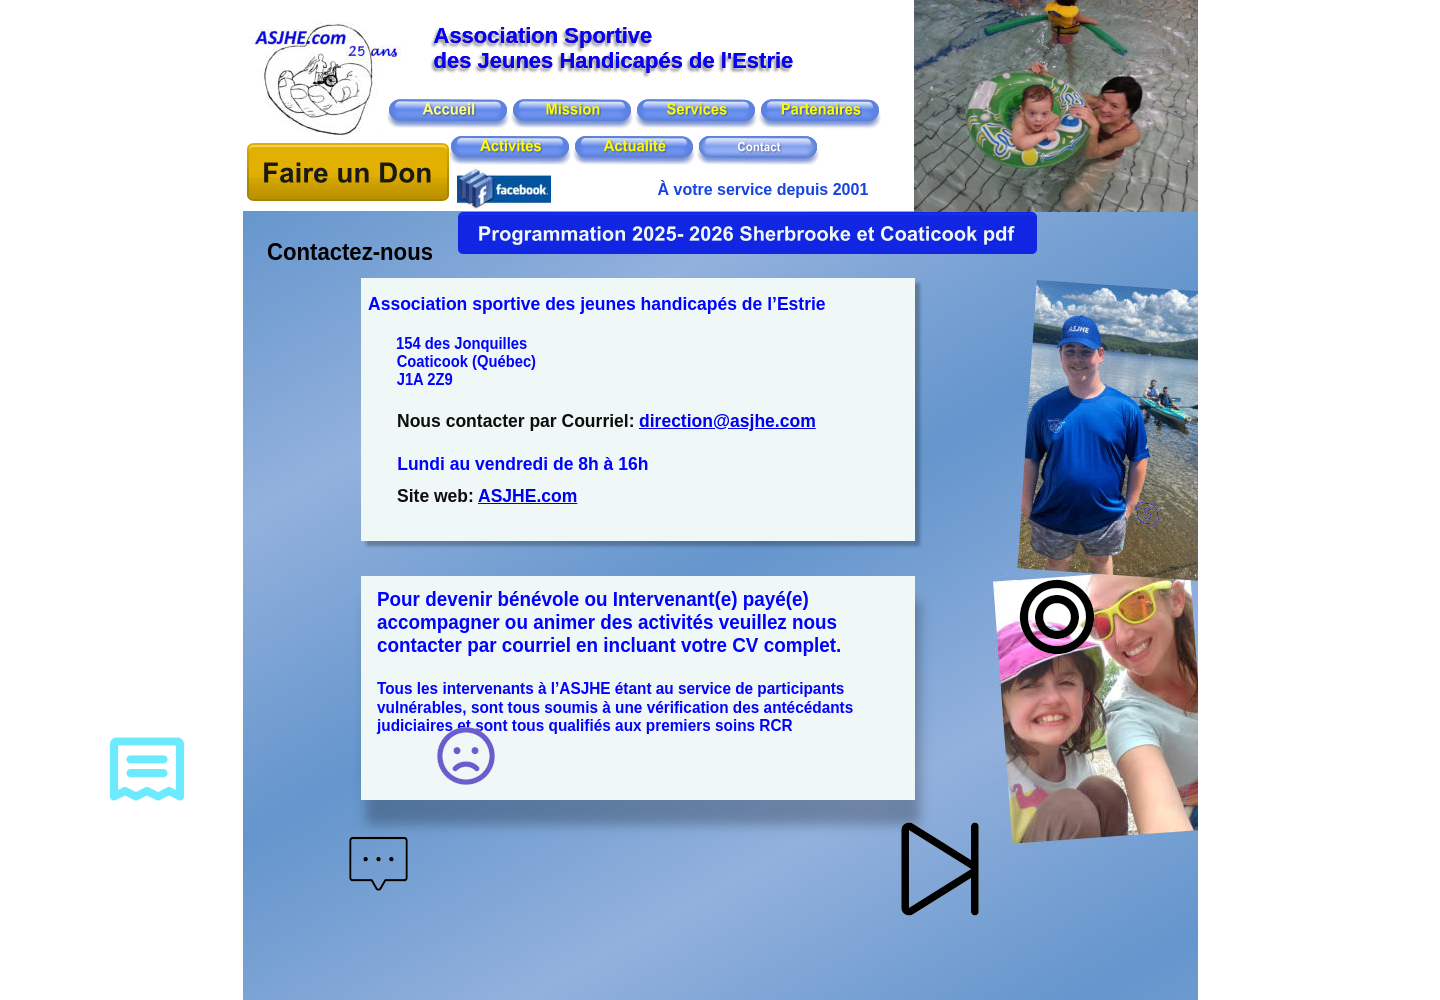 The height and width of the screenshot is (1000, 1440). Describe the element at coordinates (1057, 617) in the screenshot. I see `start recording audio or video` at that location.